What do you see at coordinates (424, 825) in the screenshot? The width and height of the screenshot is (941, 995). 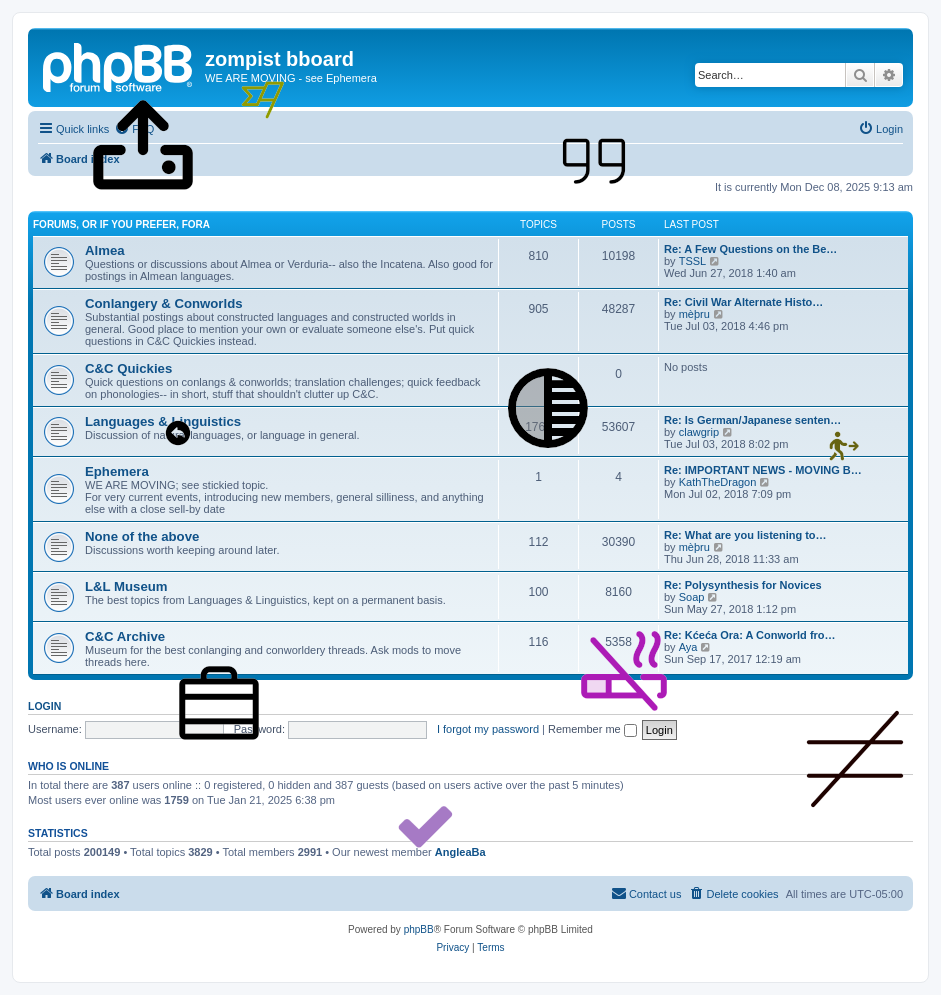 I see `confirm or submit an action` at bounding box center [424, 825].